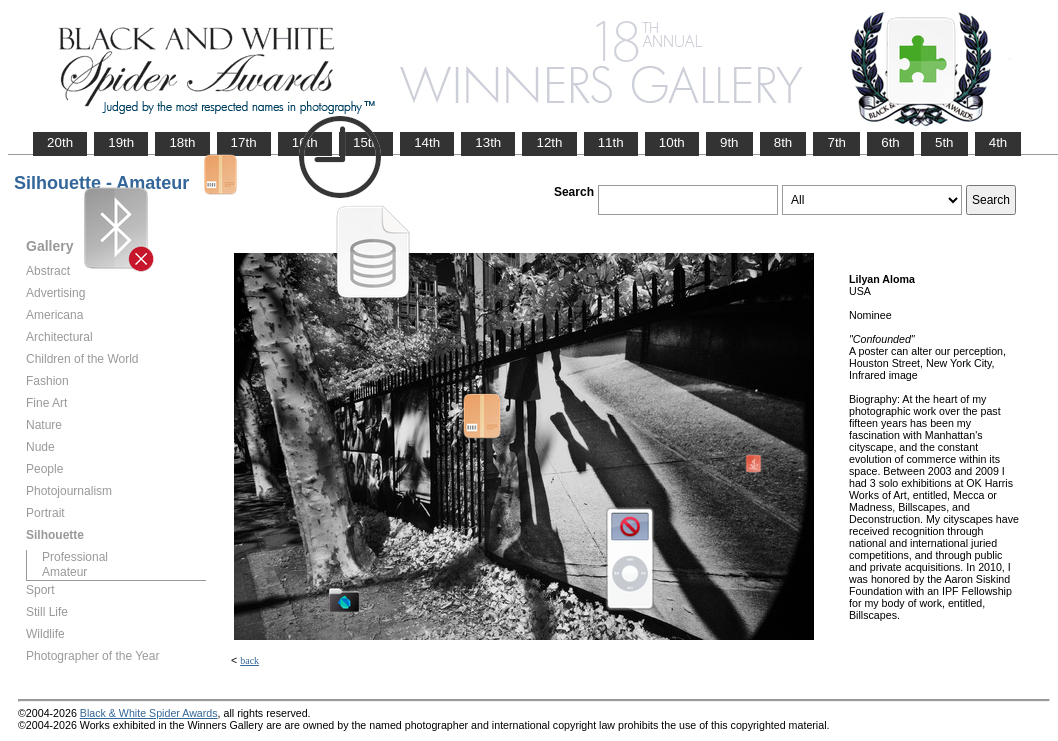 This screenshot has height=741, width=1058. What do you see at coordinates (482, 416) in the screenshot?
I see `a compressed archive or package file` at bounding box center [482, 416].